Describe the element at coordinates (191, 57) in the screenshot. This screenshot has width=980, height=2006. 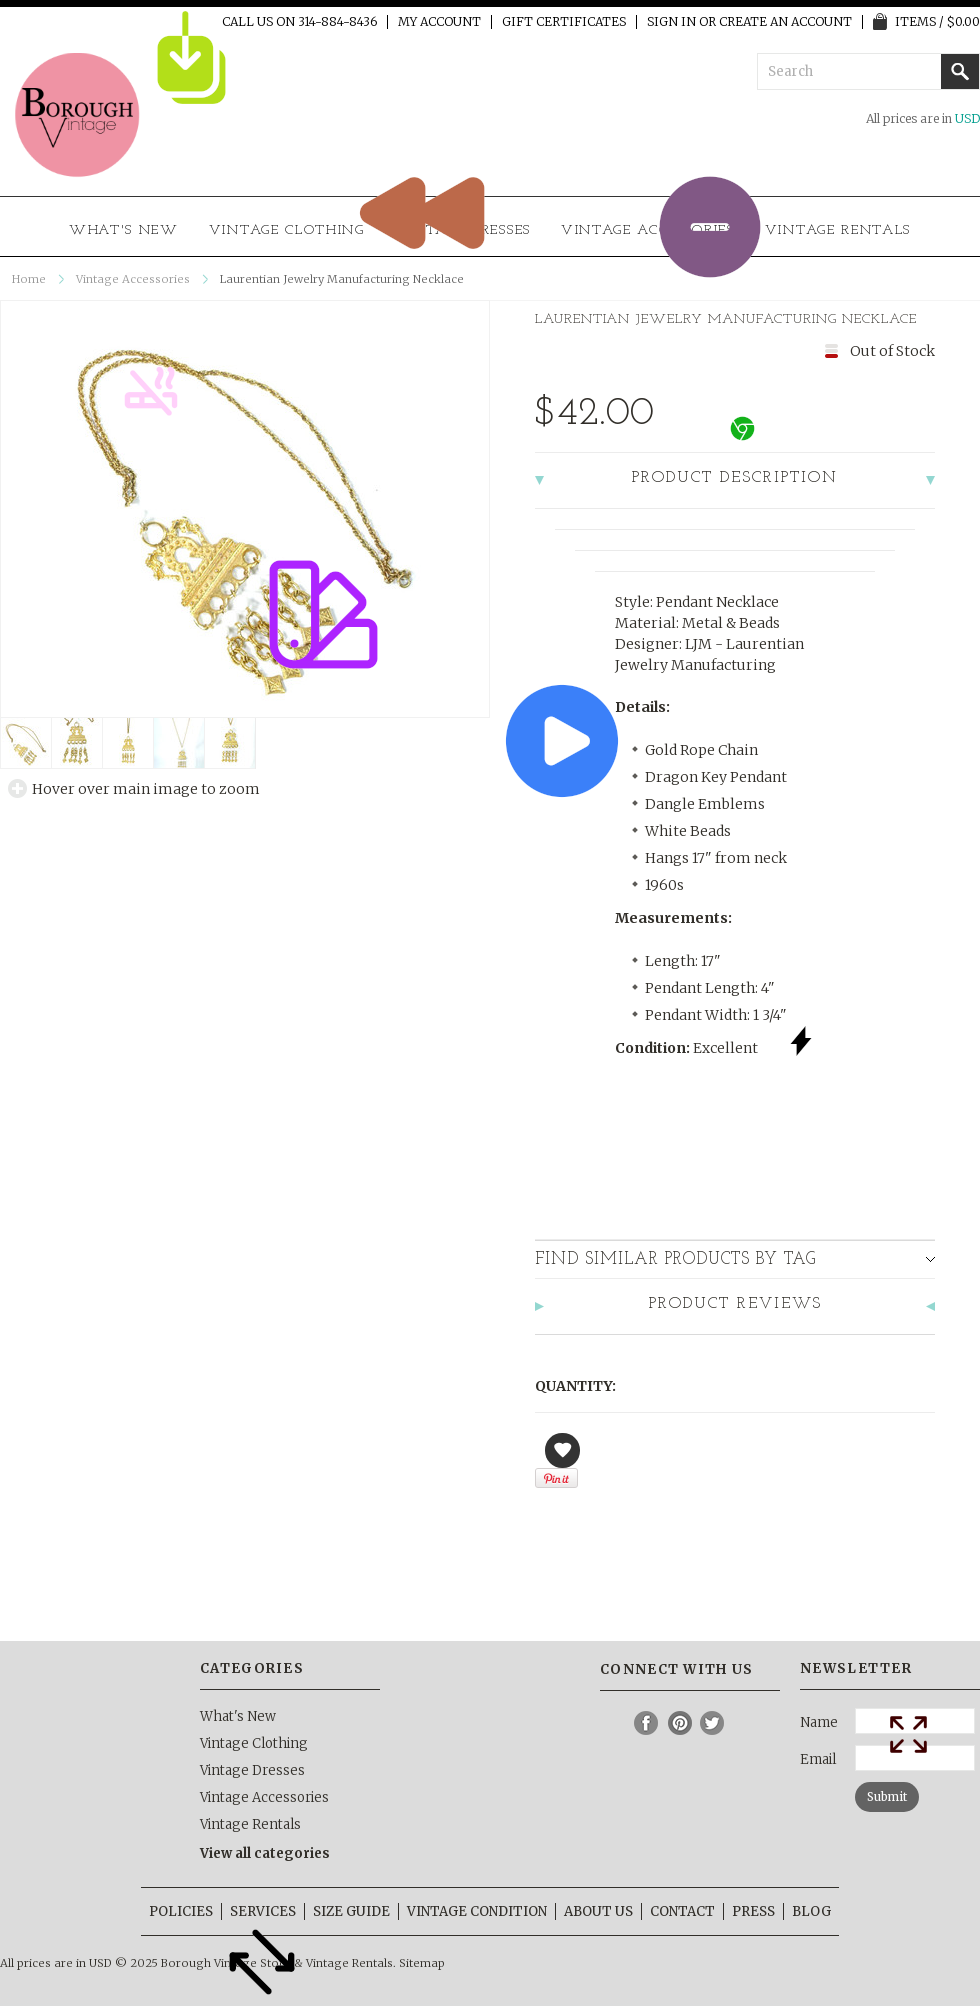
I see `download multiple files` at that location.